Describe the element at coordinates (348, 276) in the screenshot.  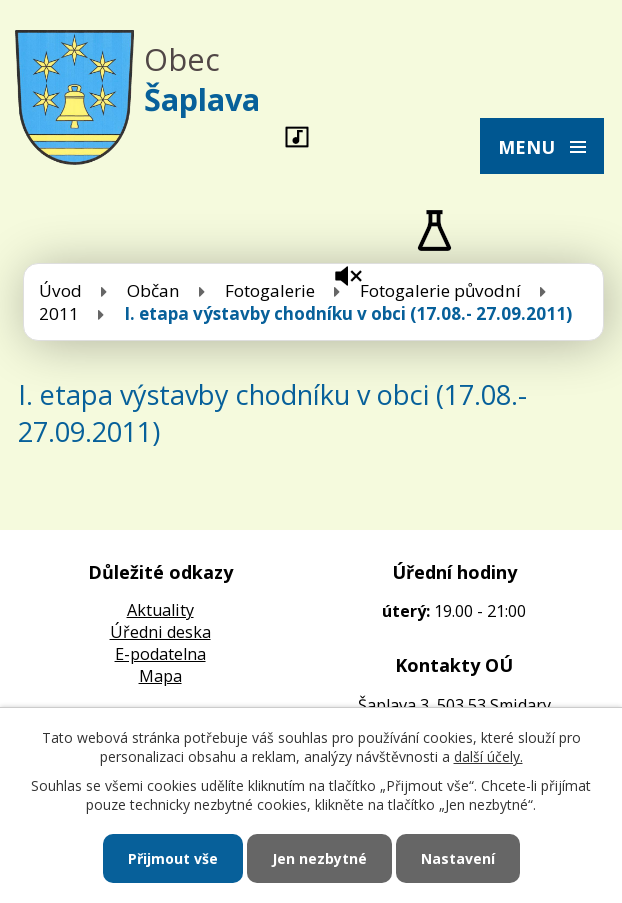
I see `mute or unmute audio` at that location.